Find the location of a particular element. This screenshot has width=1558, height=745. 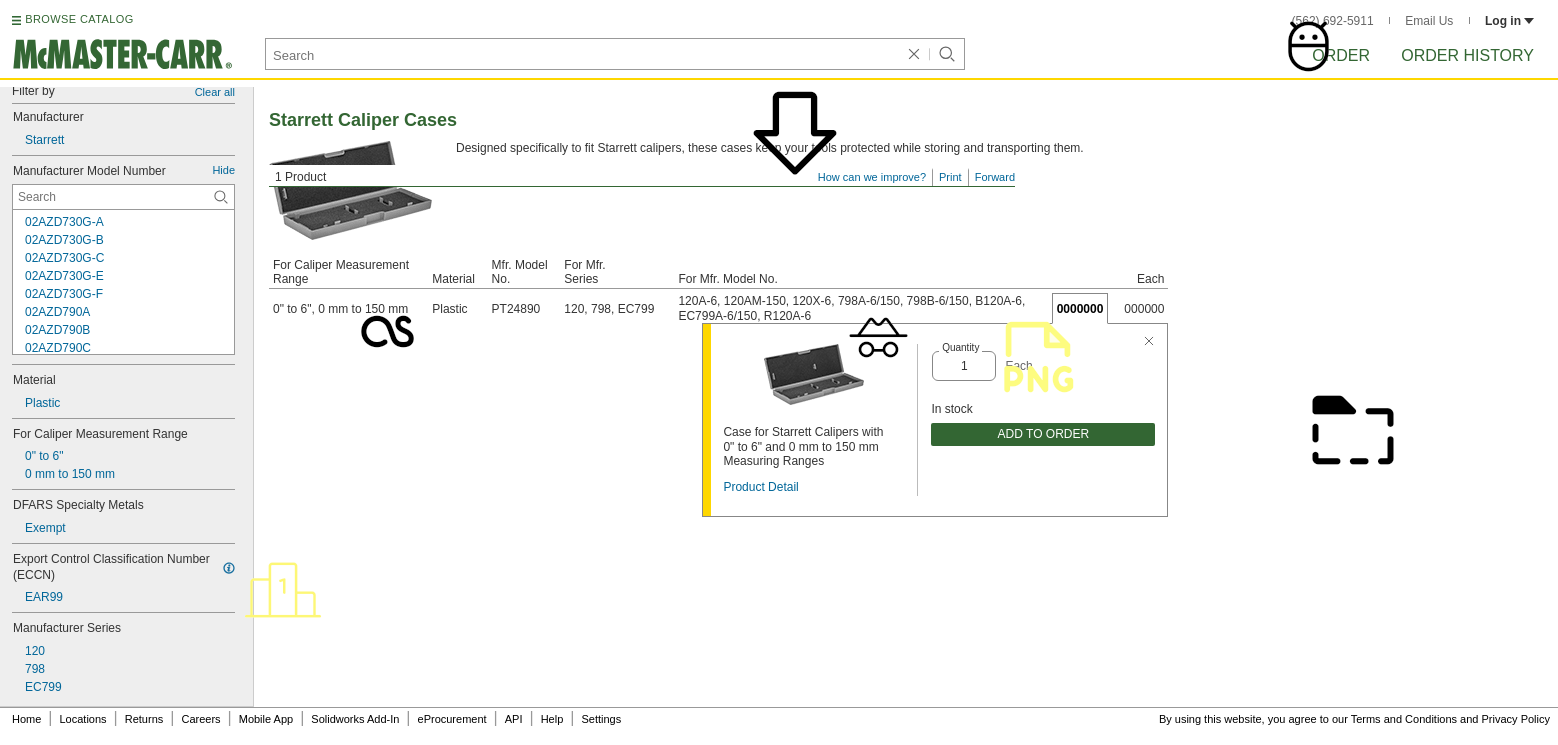

create a new folder is located at coordinates (1353, 430).